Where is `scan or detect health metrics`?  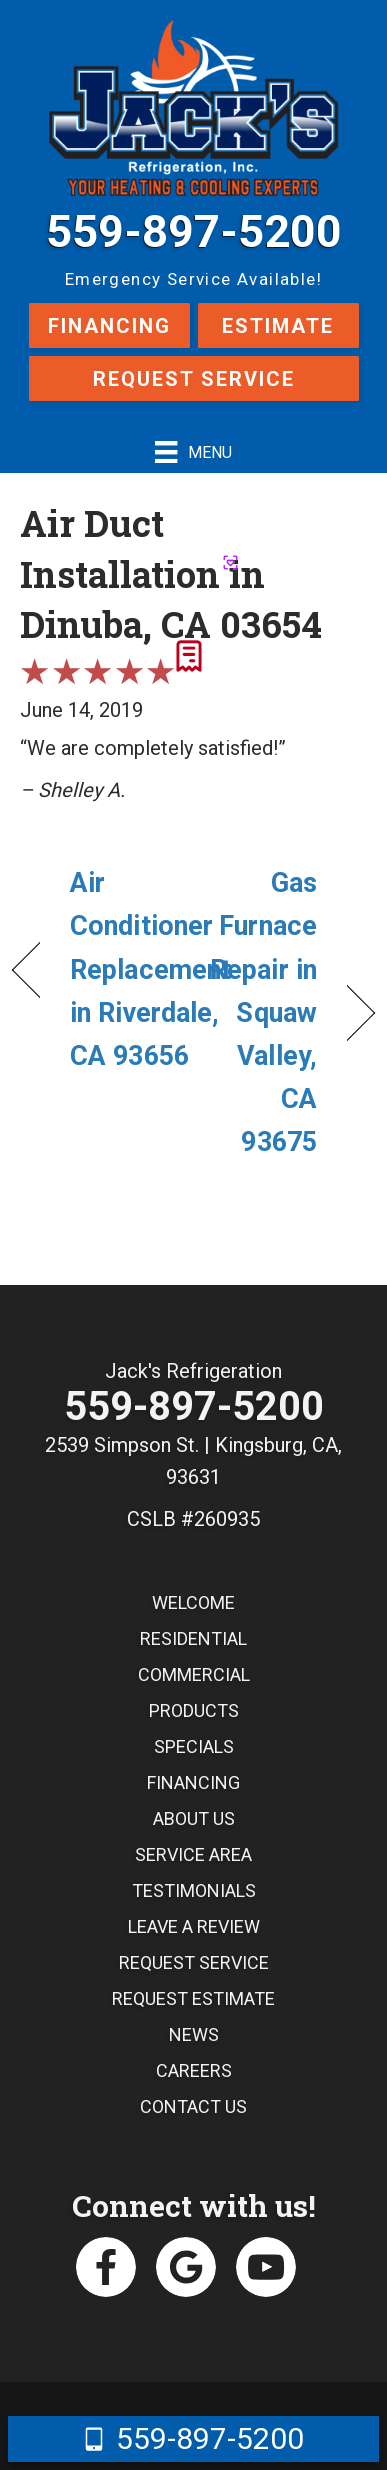 scan or detect health metrics is located at coordinates (230, 562).